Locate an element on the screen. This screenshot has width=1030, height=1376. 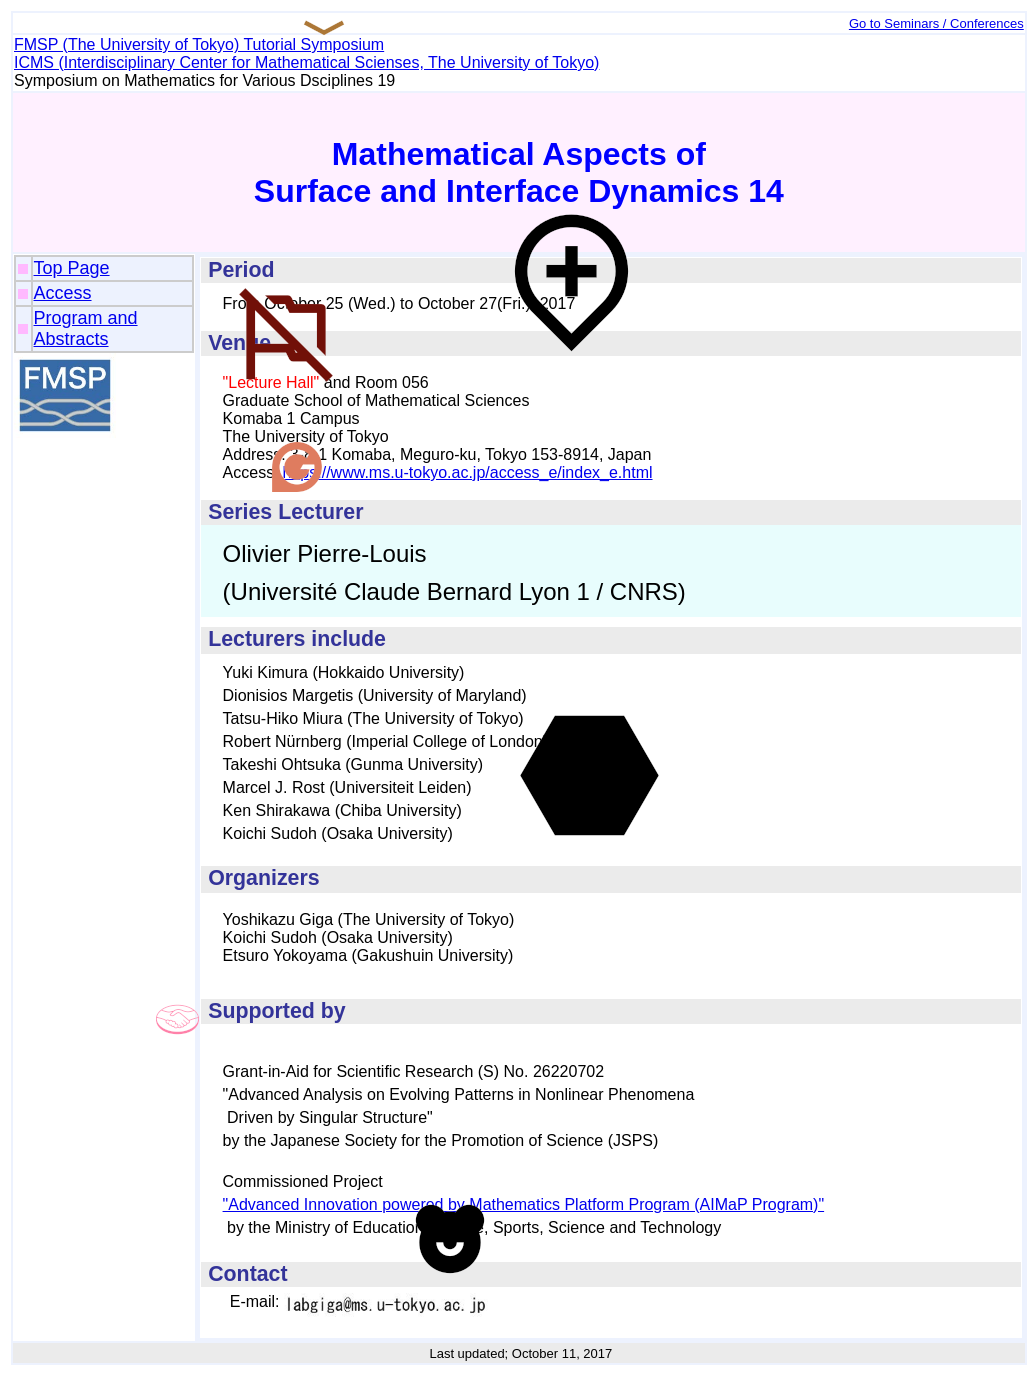
expand to show more content is located at coordinates (324, 27).